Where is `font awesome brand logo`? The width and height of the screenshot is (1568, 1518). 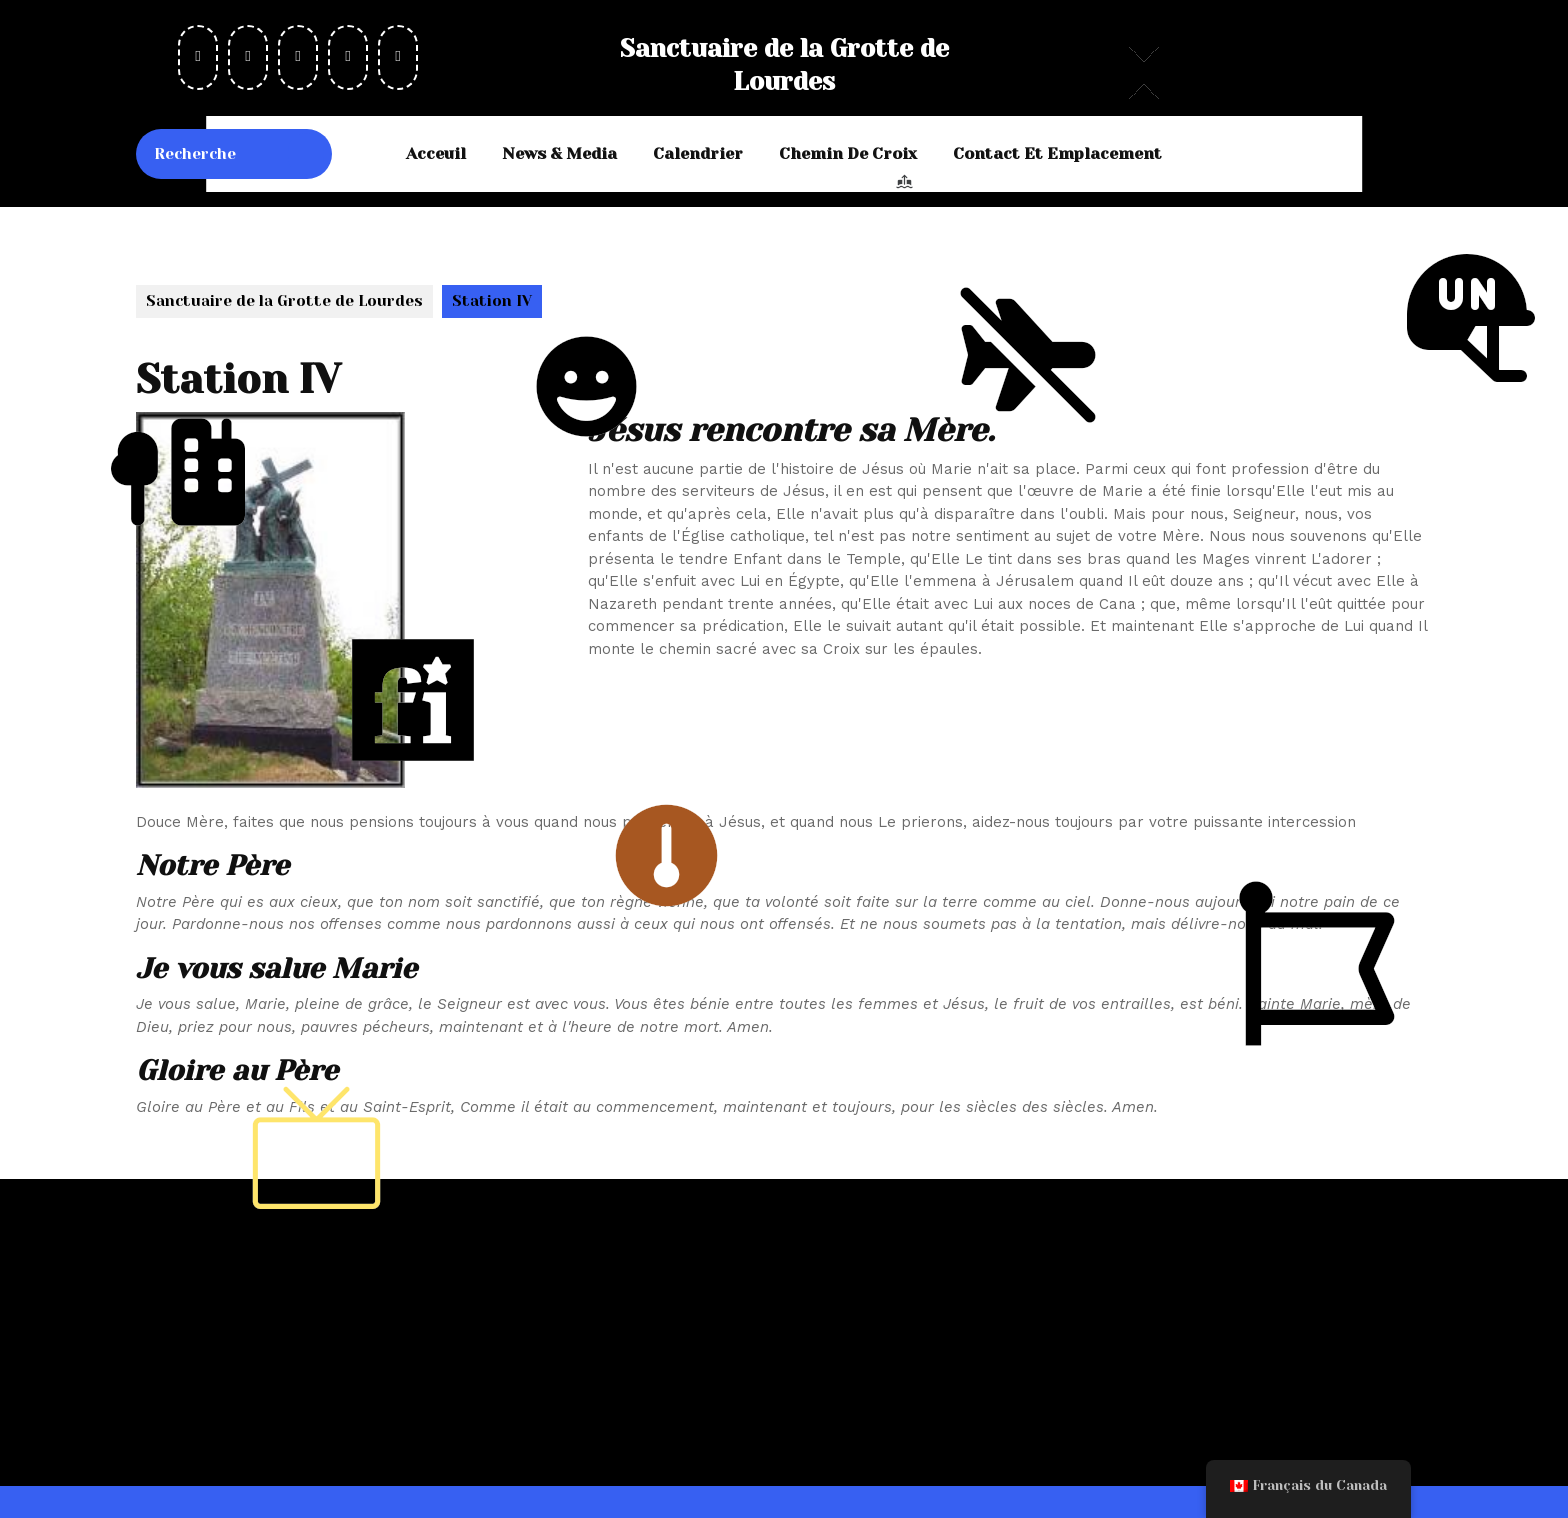 font awesome brand logo is located at coordinates (1317, 963).